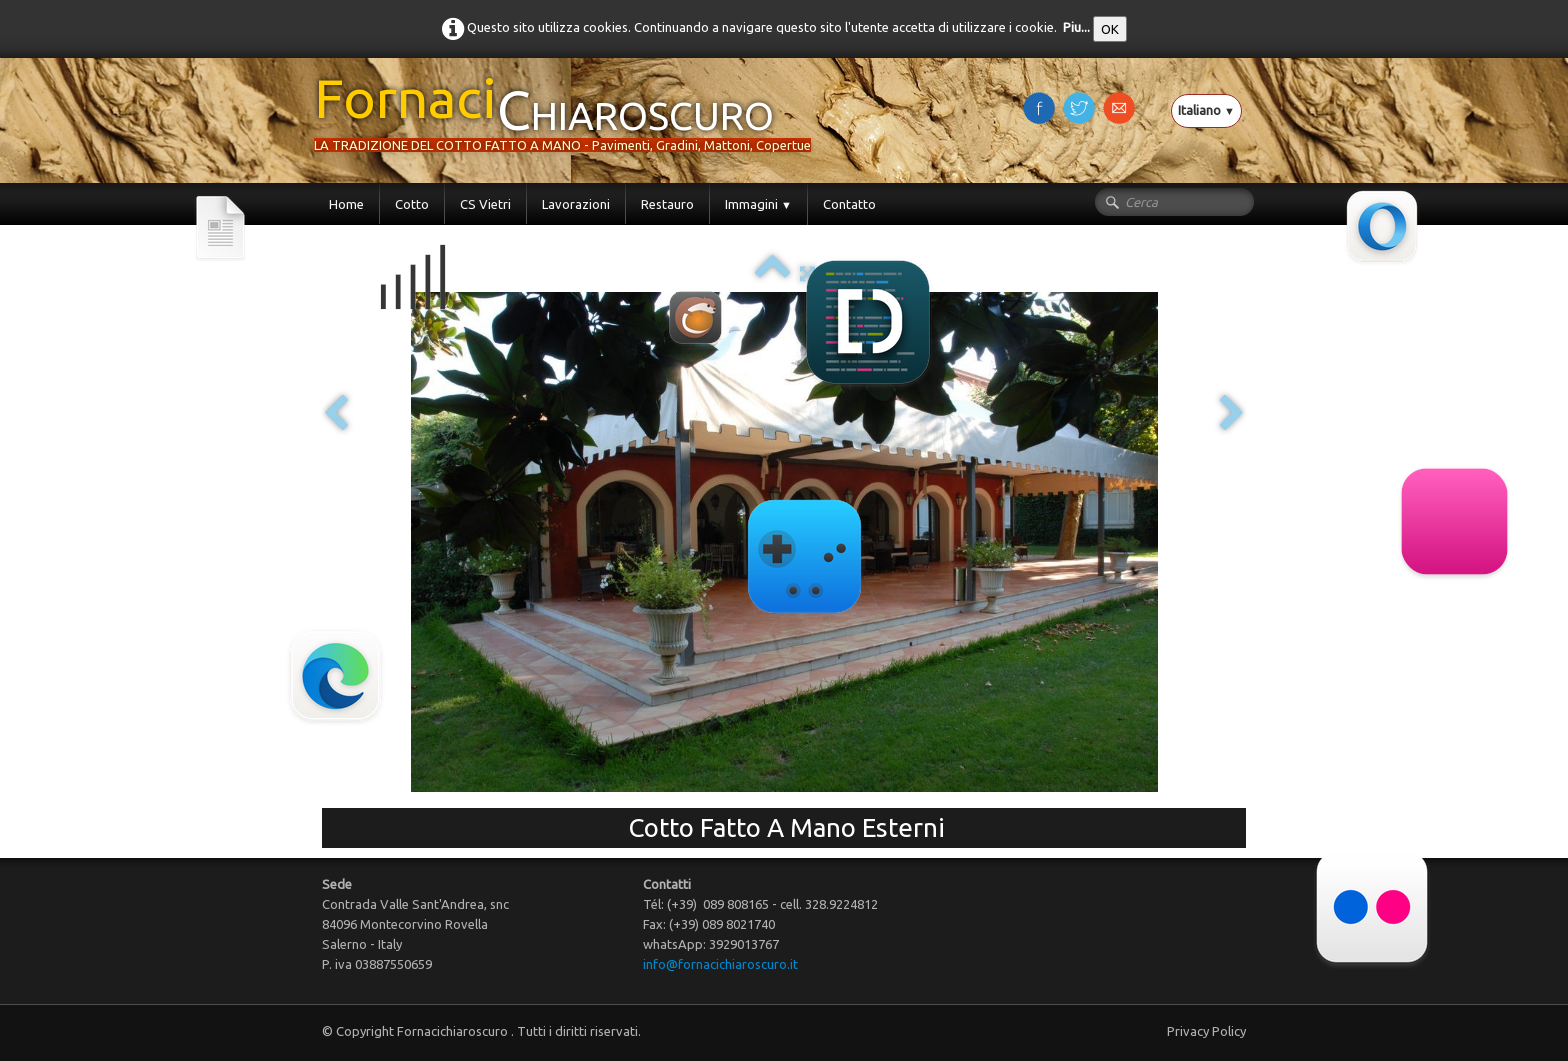 This screenshot has width=1568, height=1061. I want to click on open microsoft edge browser, so click(335, 675).